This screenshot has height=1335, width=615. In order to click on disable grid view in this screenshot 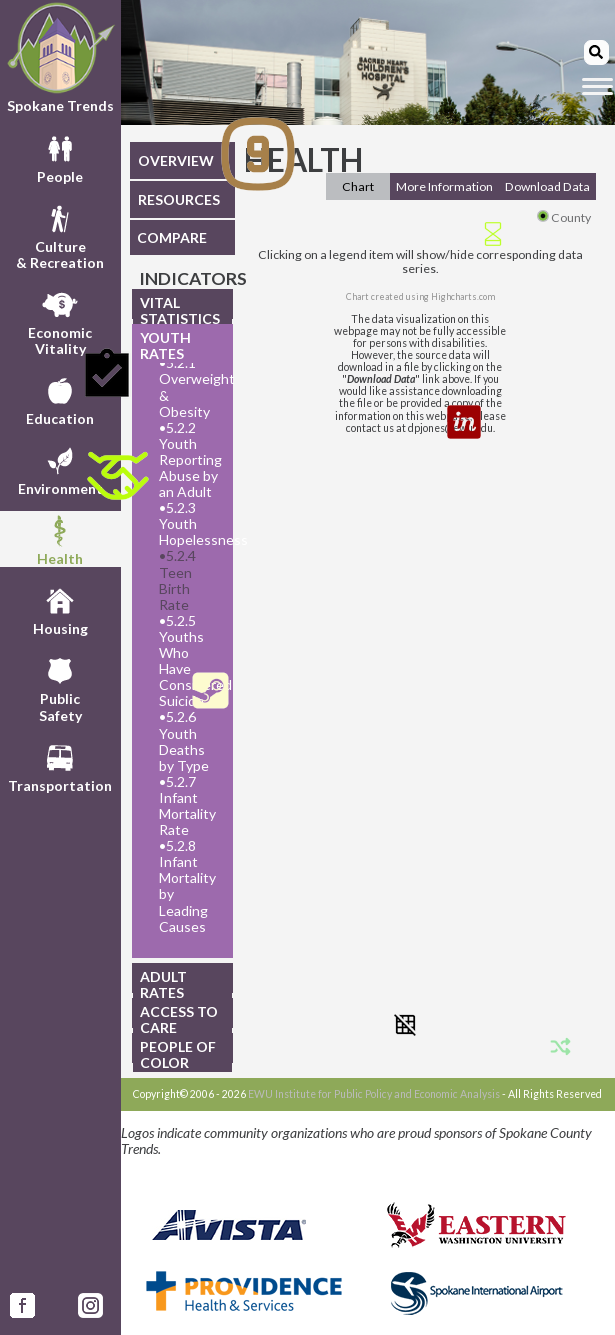, I will do `click(405, 1024)`.